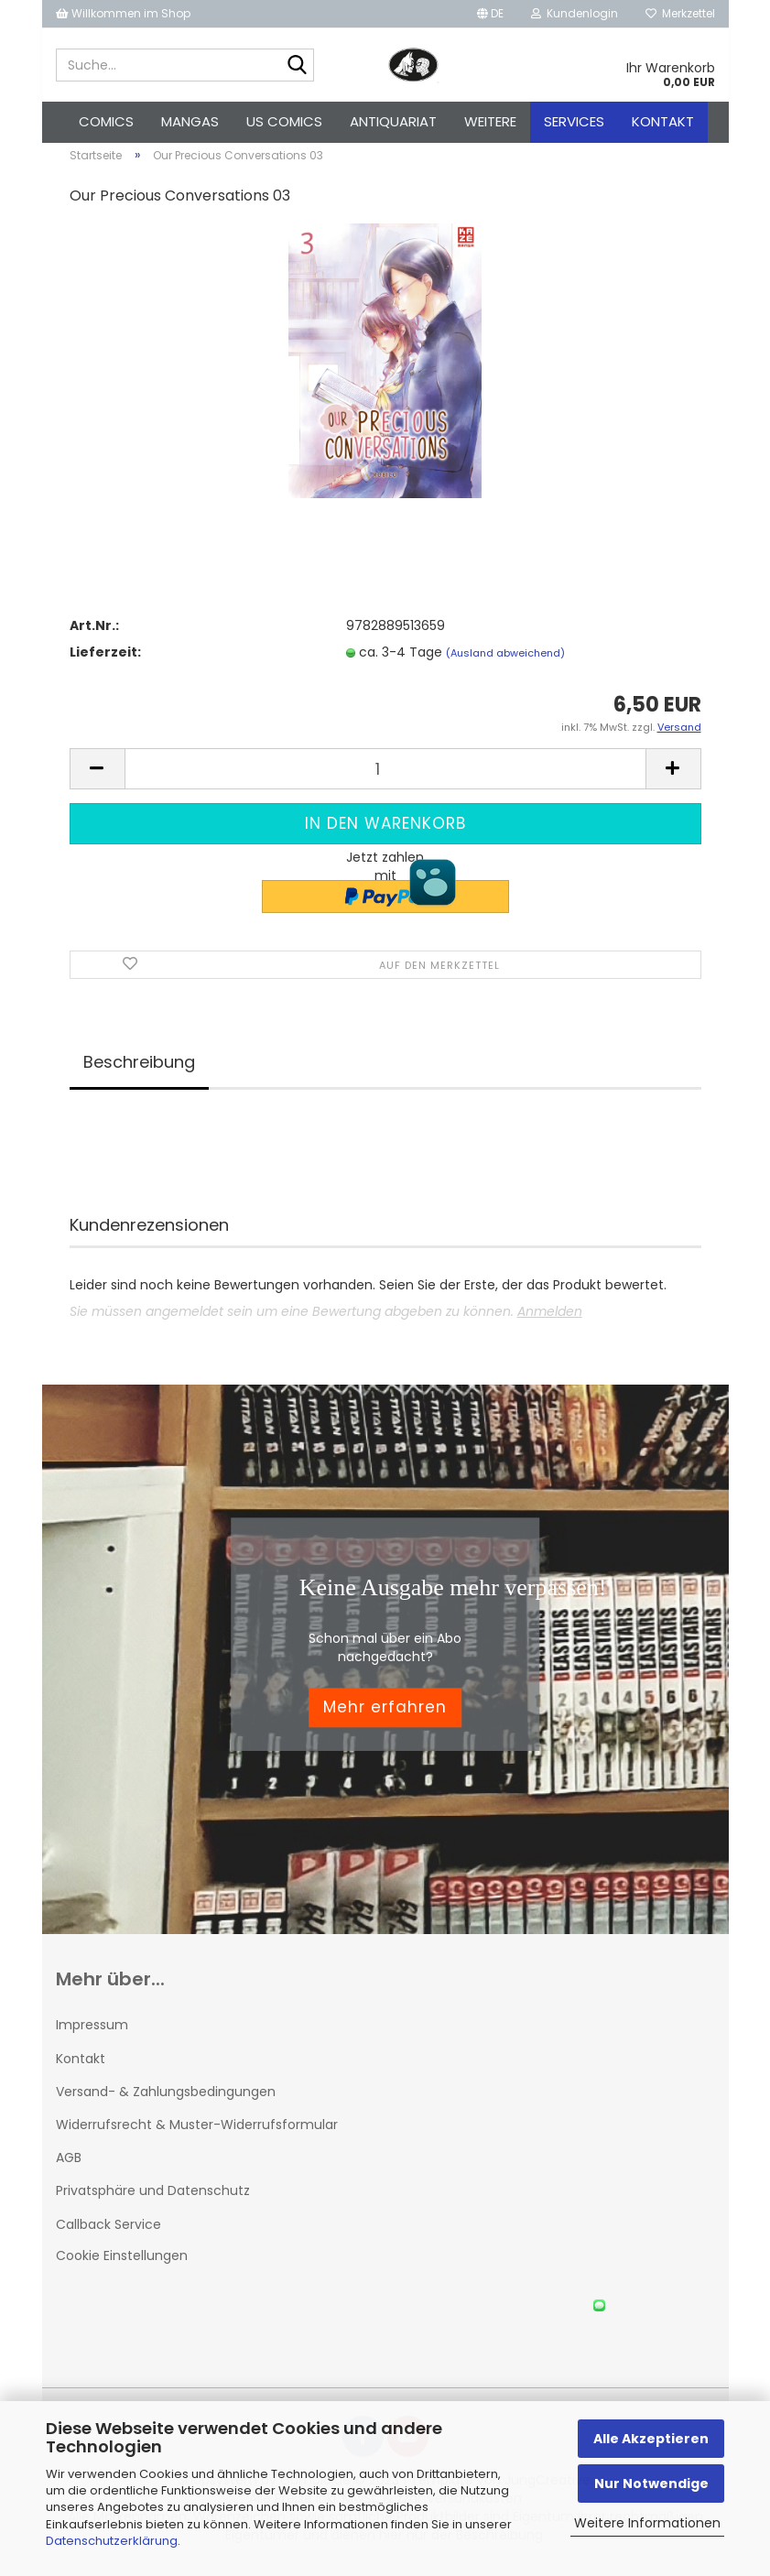 Image resolution: width=770 pixels, height=2576 pixels. What do you see at coordinates (599, 2305) in the screenshot?
I see `open the messages app` at bounding box center [599, 2305].